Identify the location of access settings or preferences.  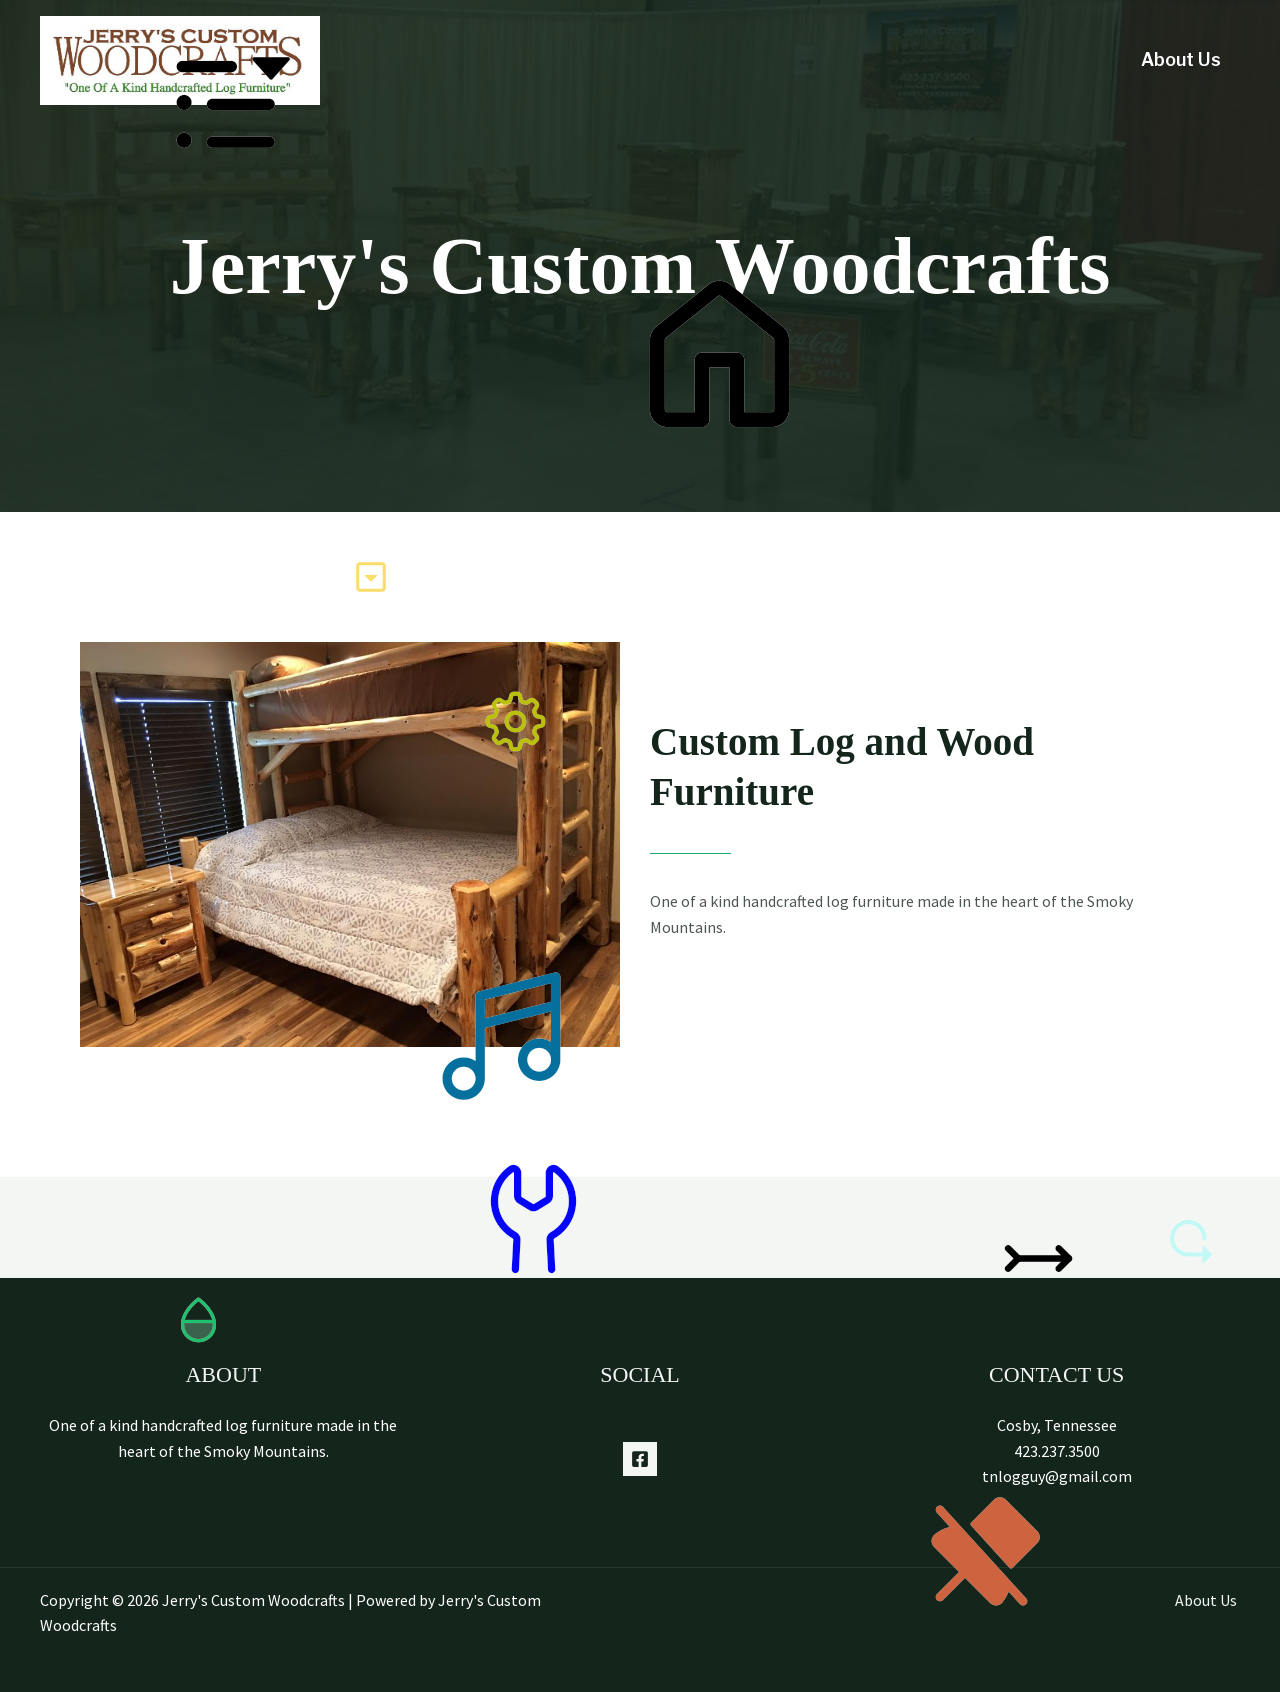
(515, 721).